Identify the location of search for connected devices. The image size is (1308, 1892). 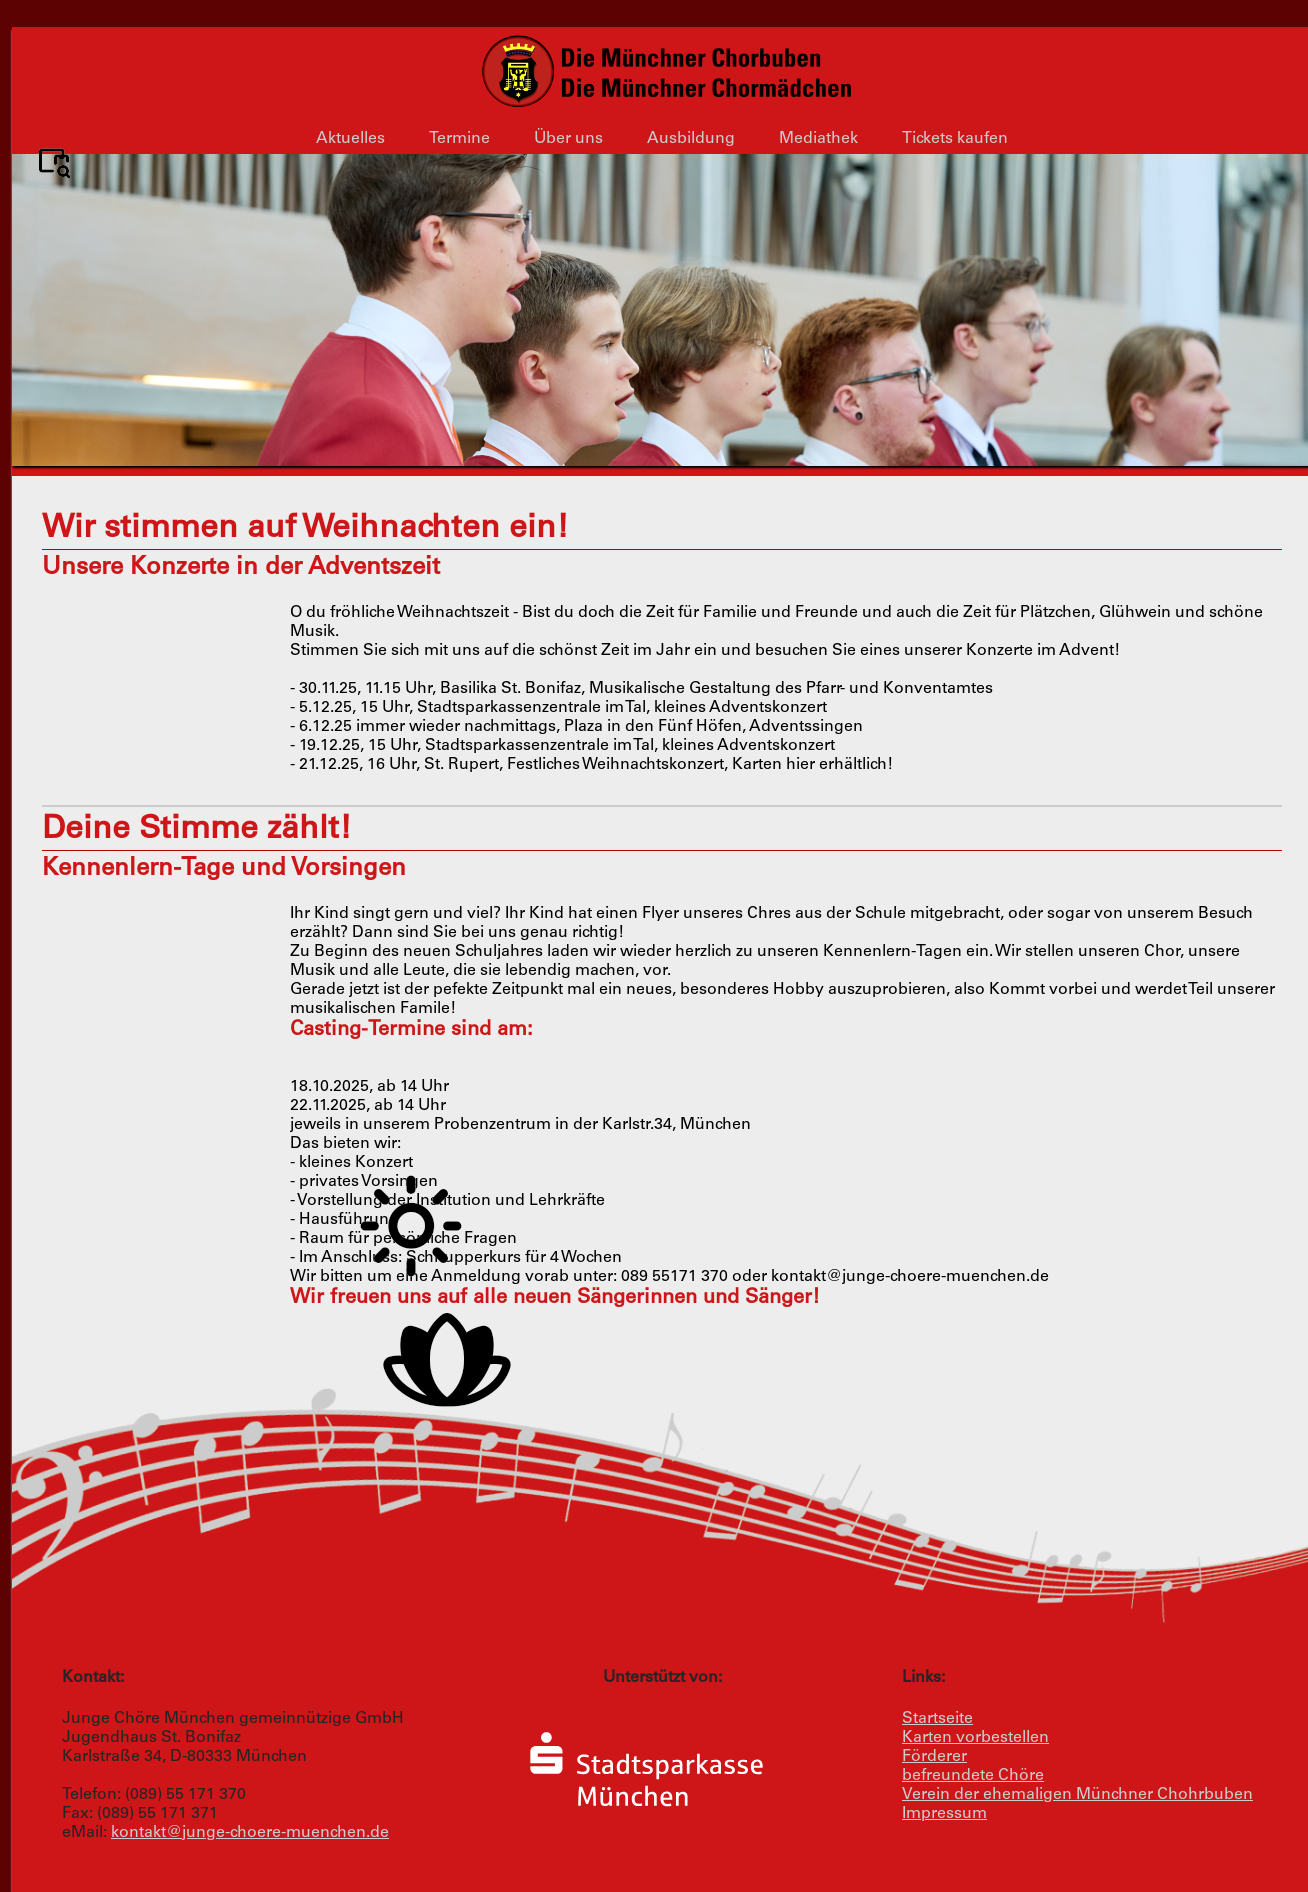
(54, 162).